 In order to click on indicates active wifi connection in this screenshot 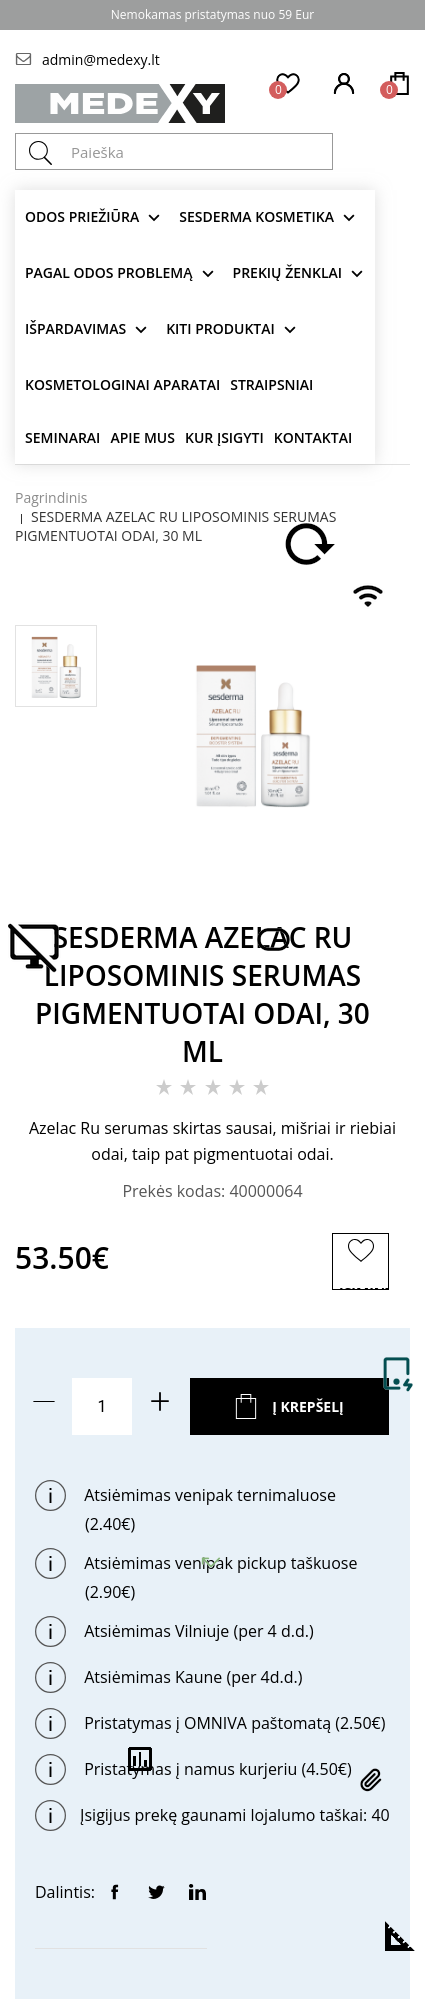, I will do `click(368, 596)`.